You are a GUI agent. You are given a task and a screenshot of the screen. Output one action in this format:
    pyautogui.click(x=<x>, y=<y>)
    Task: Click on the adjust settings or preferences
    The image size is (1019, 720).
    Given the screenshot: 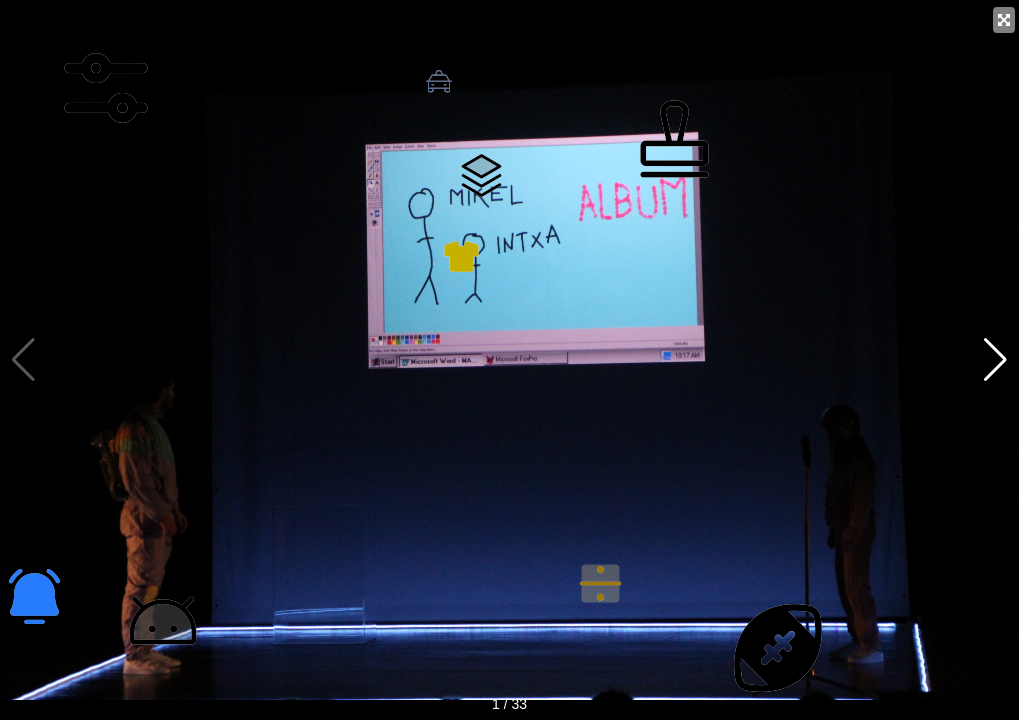 What is the action you would take?
    pyautogui.click(x=106, y=88)
    